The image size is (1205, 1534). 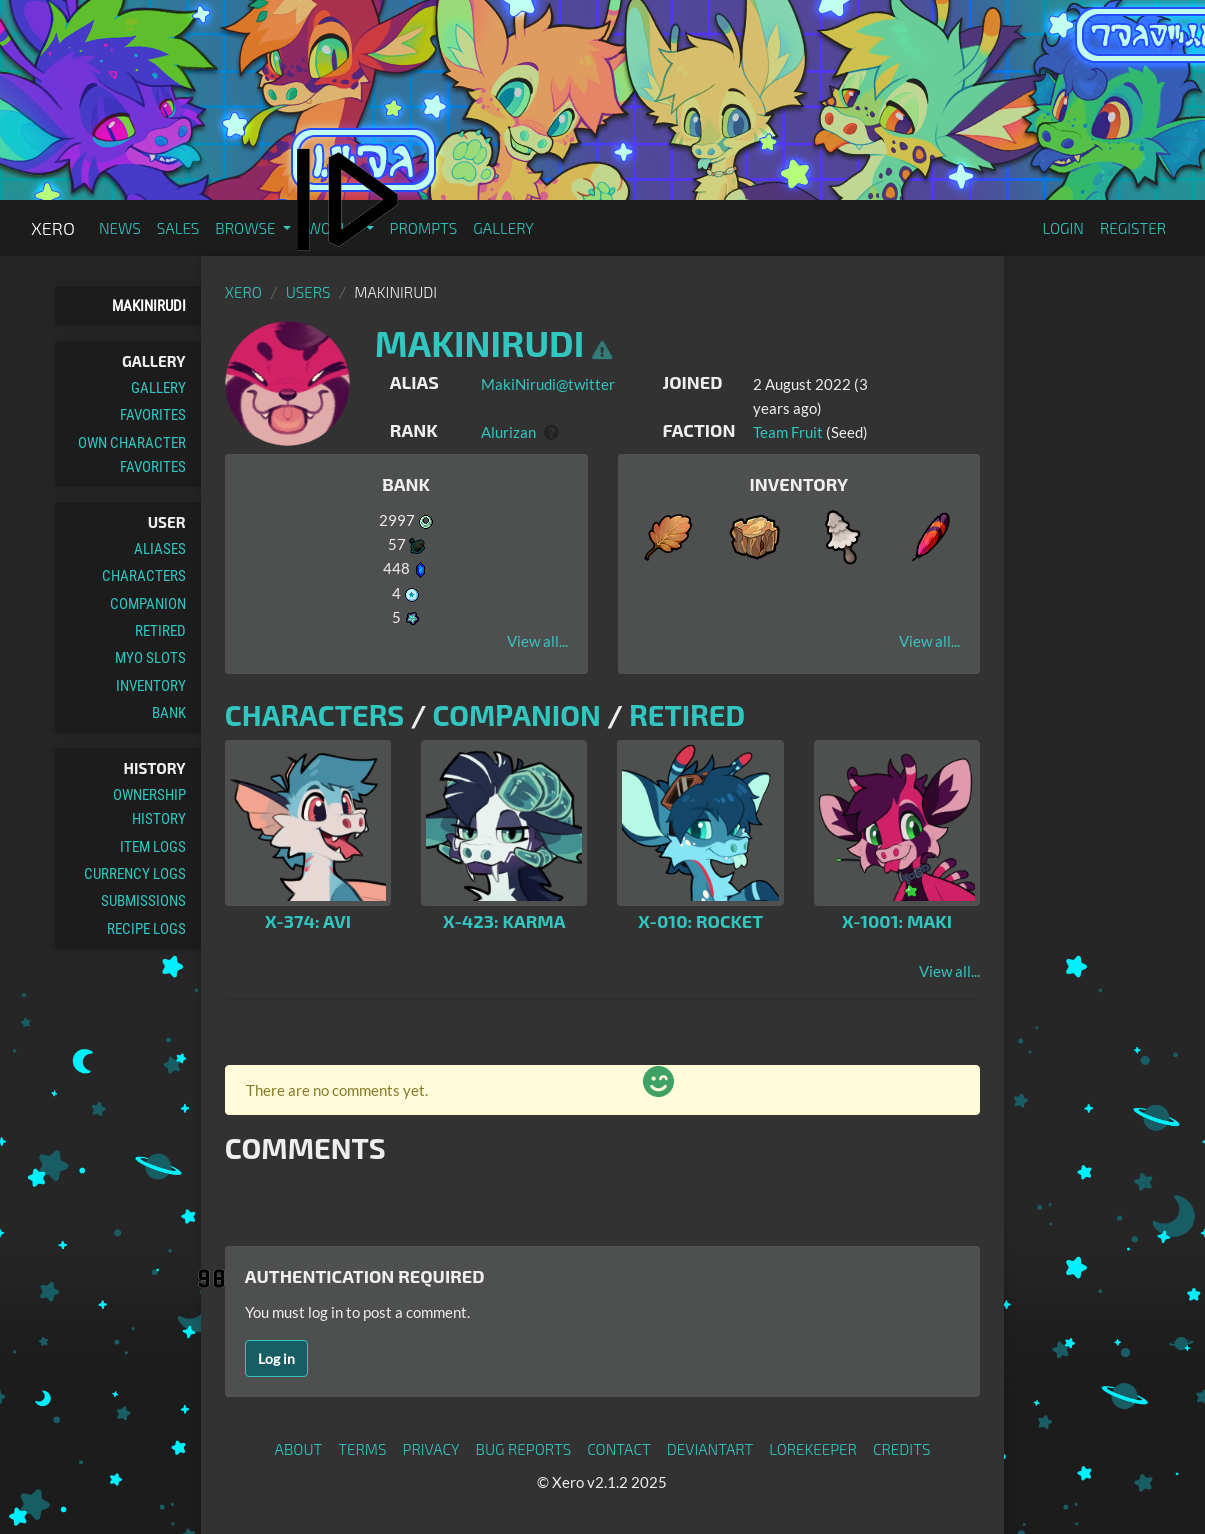 What do you see at coordinates (343, 199) in the screenshot?
I see `continue debugging to the next breakpoint` at bounding box center [343, 199].